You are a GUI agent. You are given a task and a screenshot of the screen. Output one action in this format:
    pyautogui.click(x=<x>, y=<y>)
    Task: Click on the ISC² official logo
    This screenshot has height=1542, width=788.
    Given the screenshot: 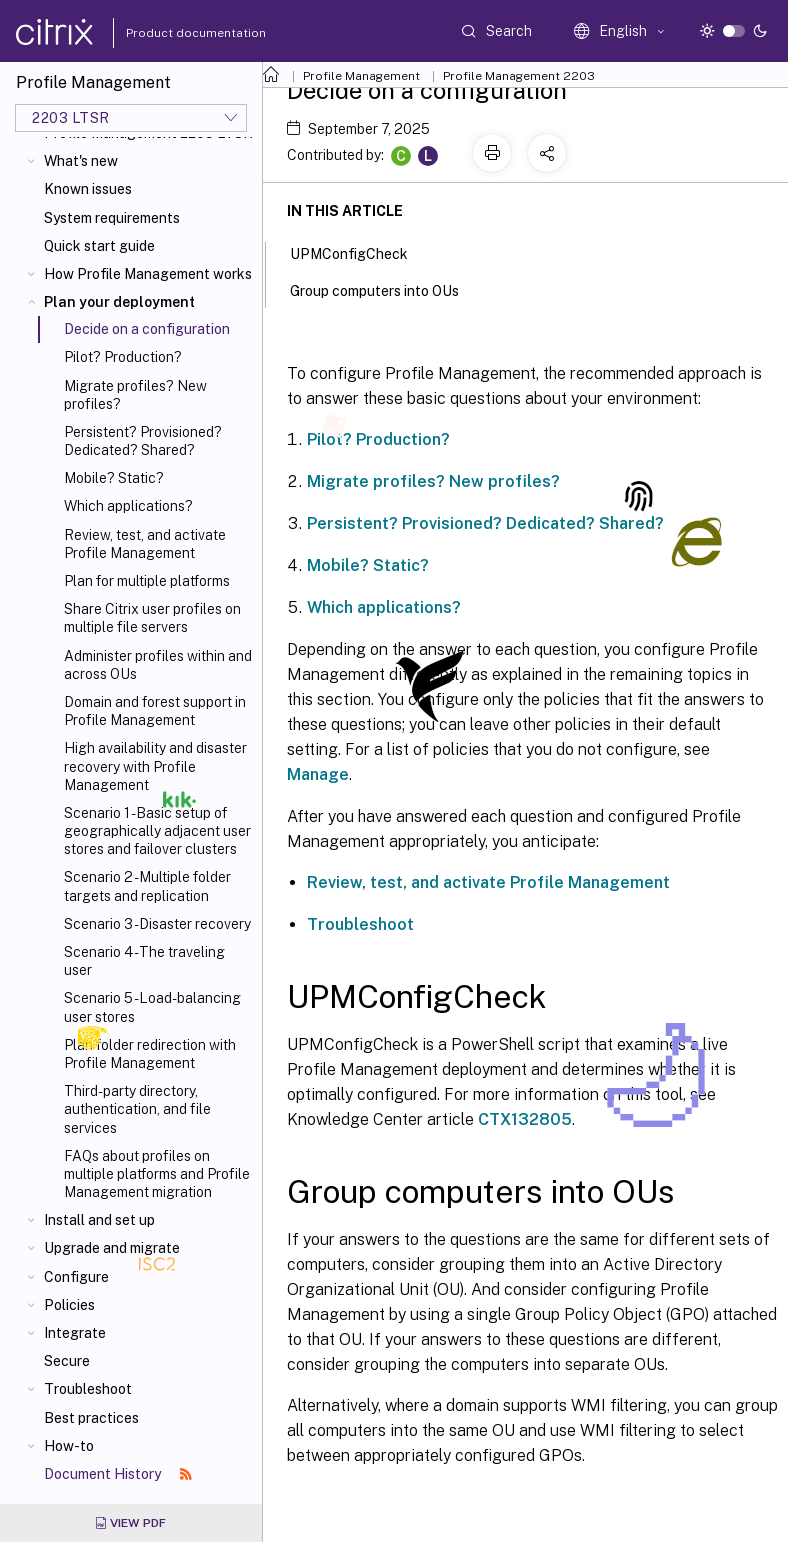 What is the action you would take?
    pyautogui.click(x=157, y=1264)
    